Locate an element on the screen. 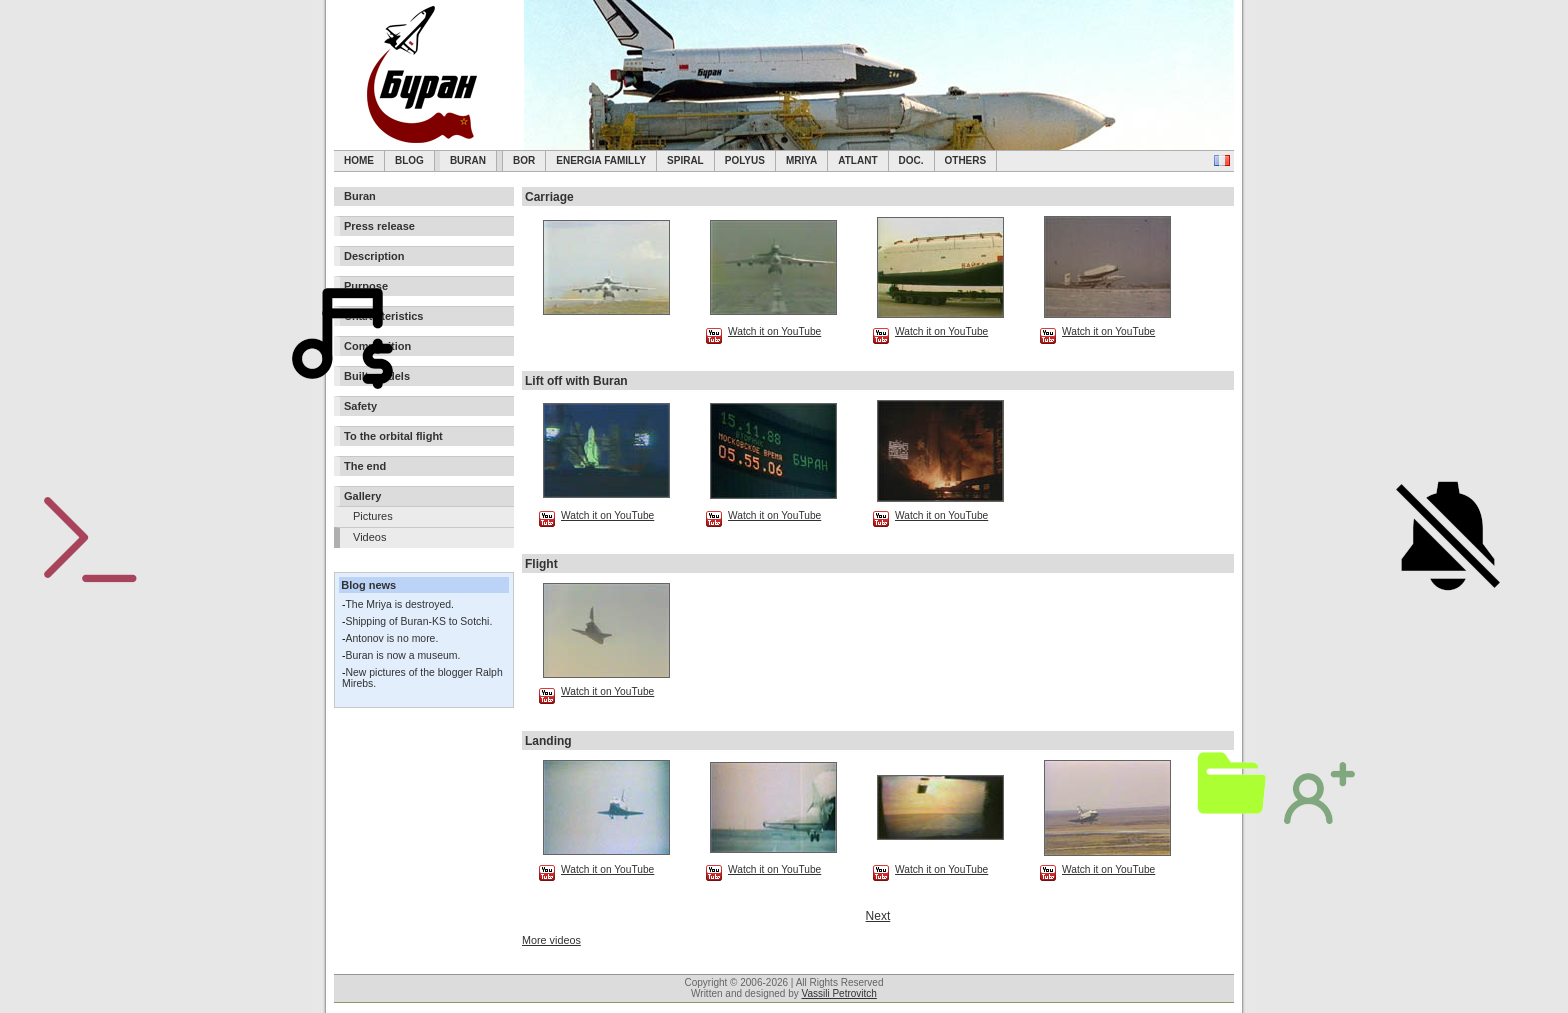 Image resolution: width=1568 pixels, height=1013 pixels. open the command palette is located at coordinates (89, 537).